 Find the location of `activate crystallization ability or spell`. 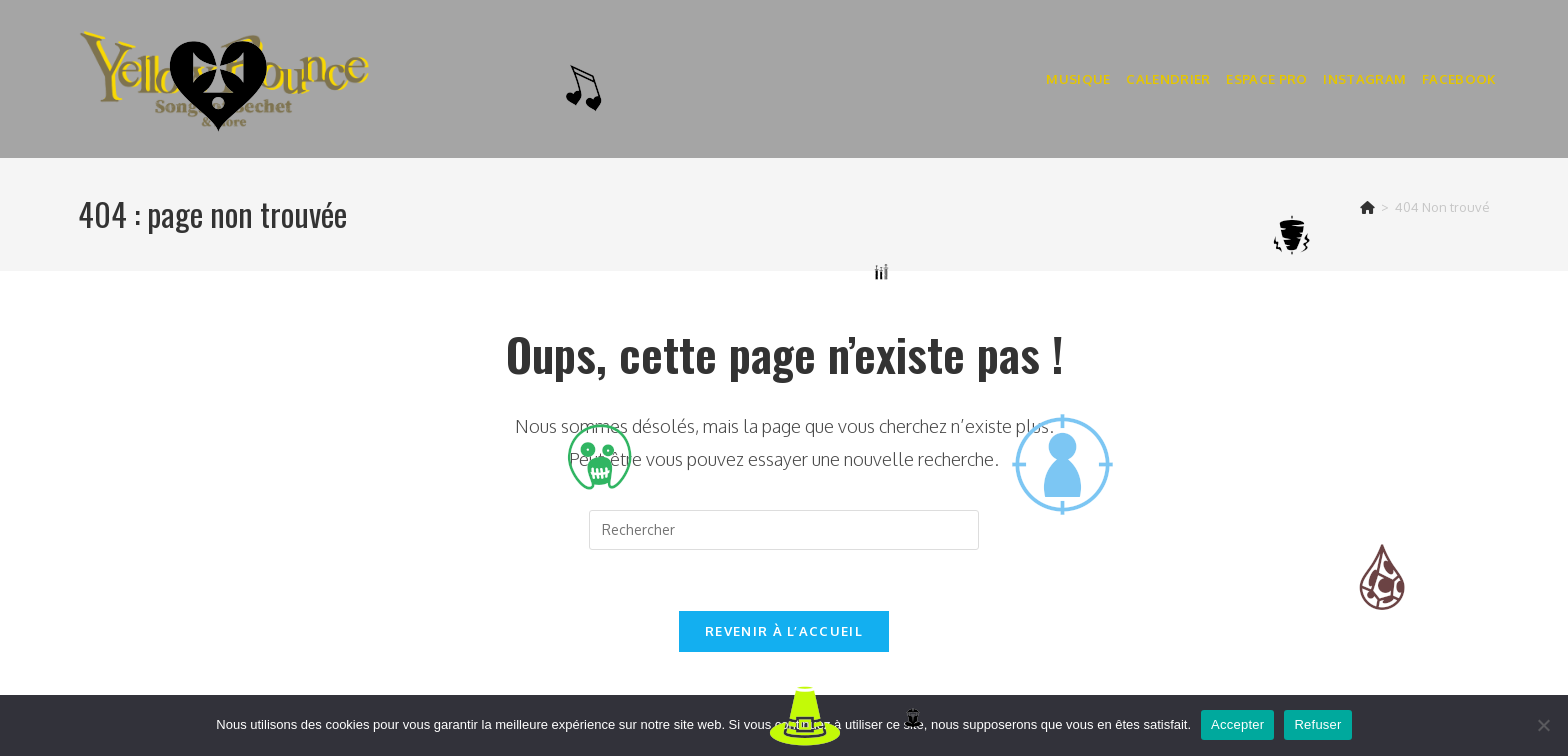

activate crystallization ability or spell is located at coordinates (1382, 575).